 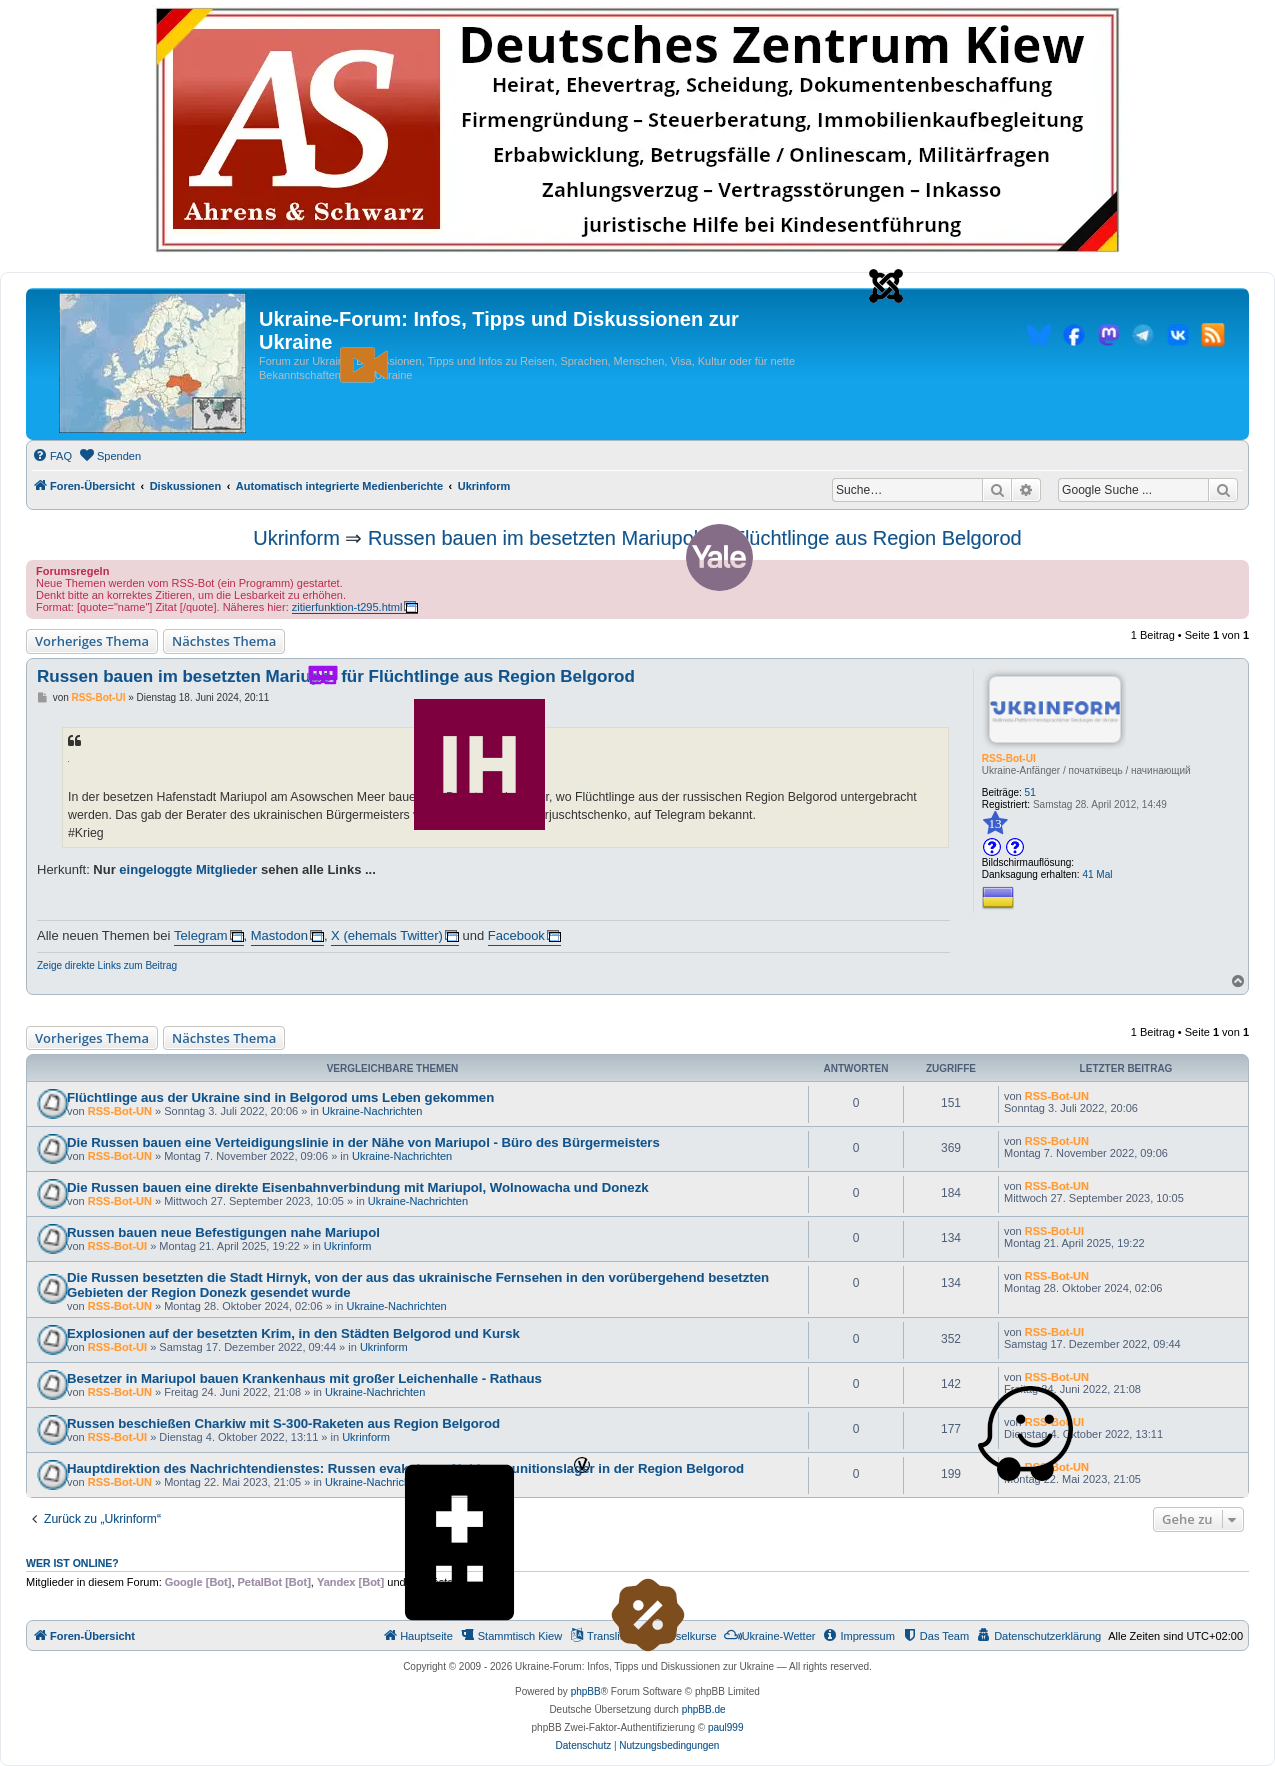 What do you see at coordinates (479, 764) in the screenshot?
I see `visit the Indie Hackers community` at bounding box center [479, 764].